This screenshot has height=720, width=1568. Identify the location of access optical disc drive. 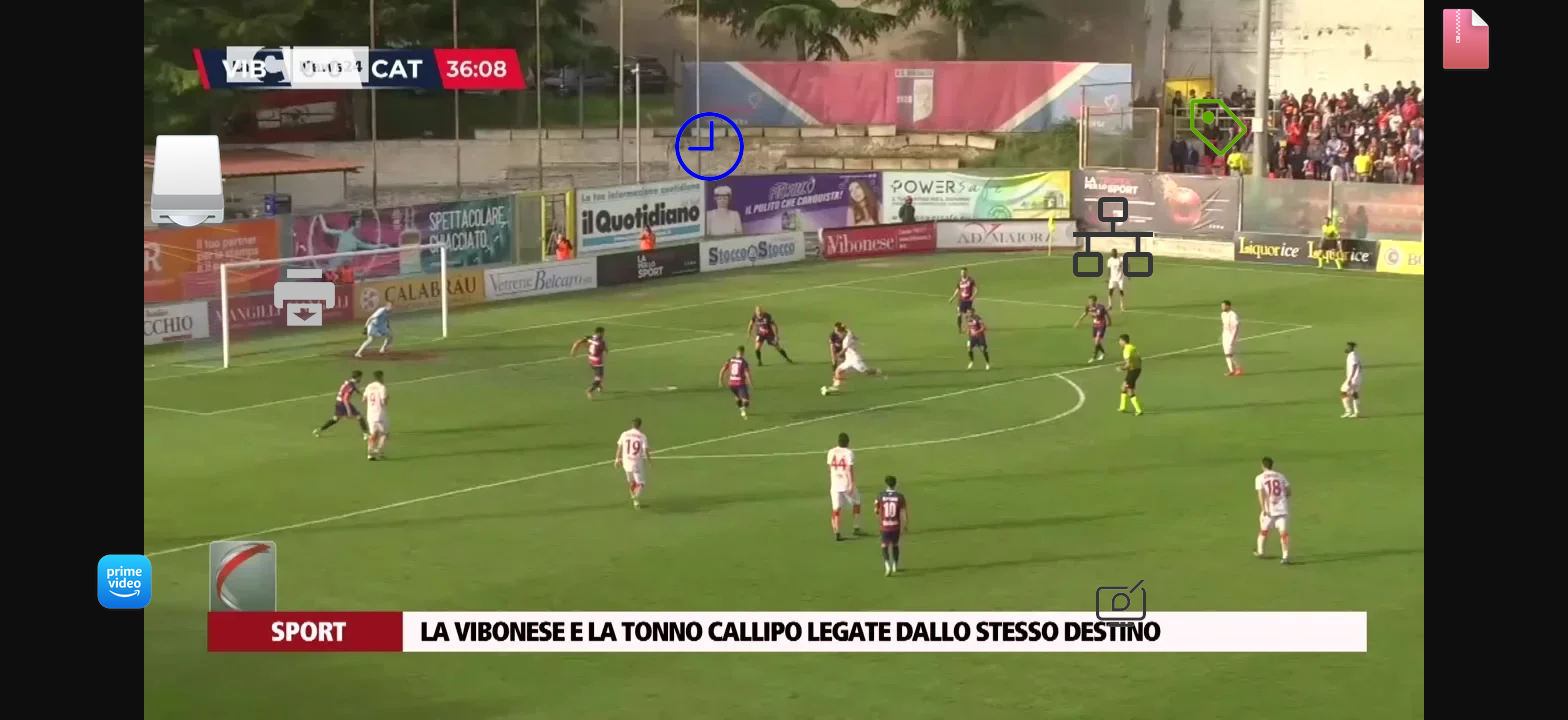
(185, 182).